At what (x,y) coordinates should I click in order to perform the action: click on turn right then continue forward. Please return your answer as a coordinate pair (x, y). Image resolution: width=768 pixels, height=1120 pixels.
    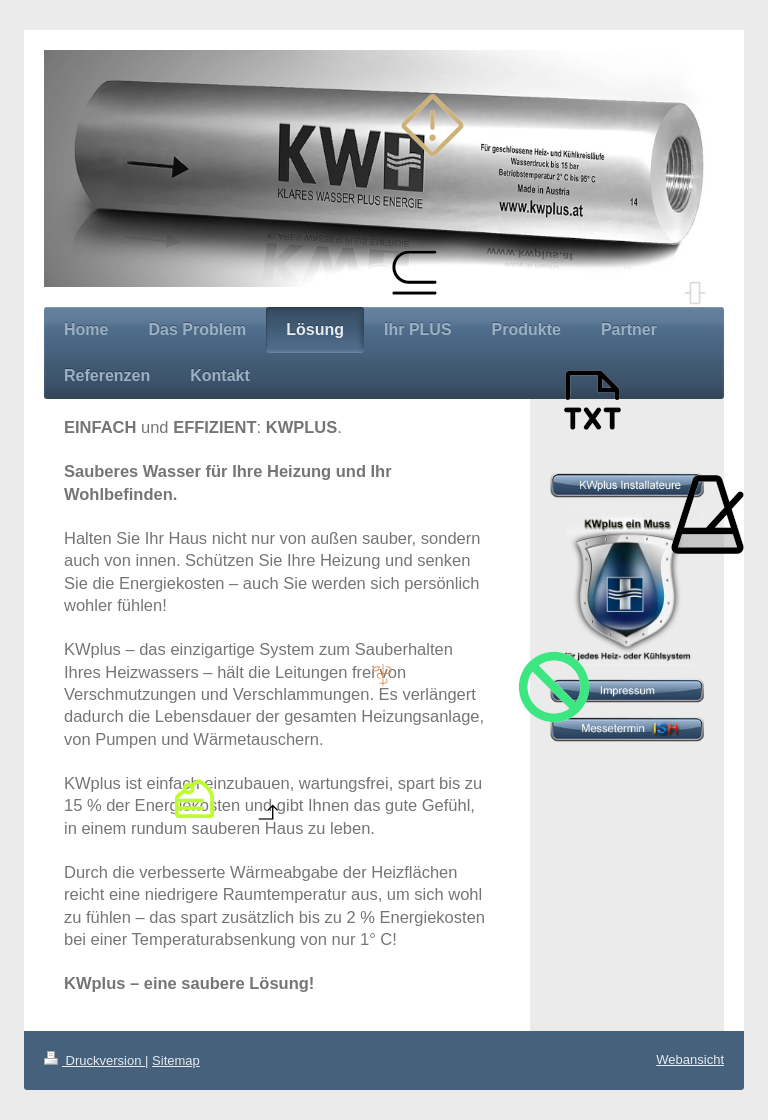
    Looking at the image, I should click on (269, 813).